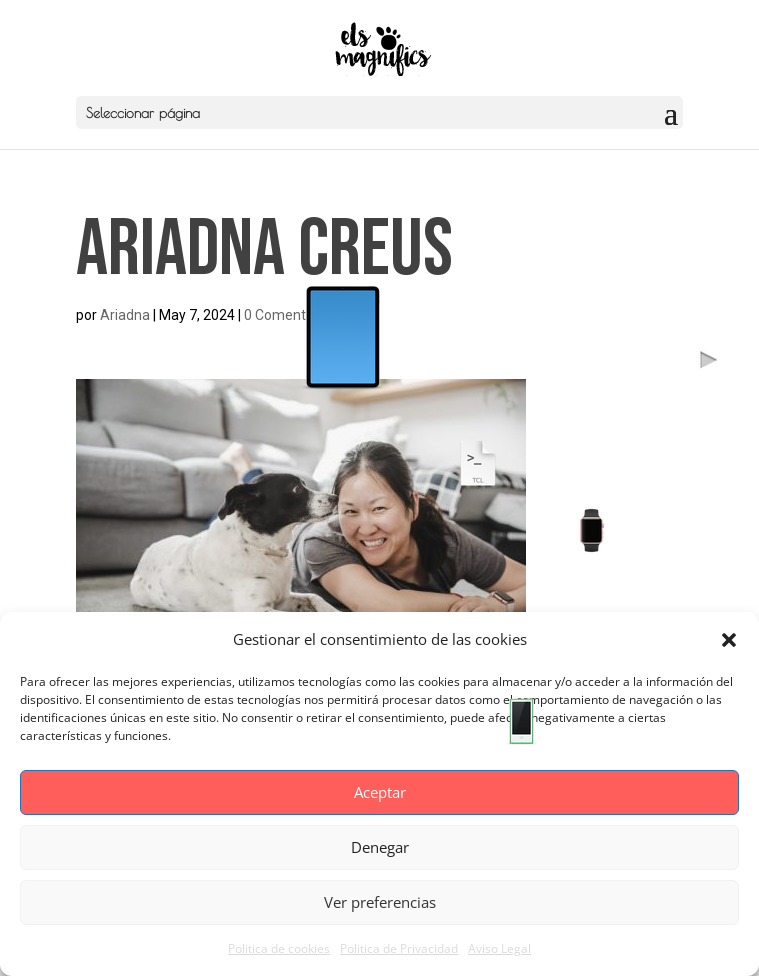 The height and width of the screenshot is (976, 759). What do you see at coordinates (710, 361) in the screenshot?
I see `navigate to the next item or section` at bounding box center [710, 361].